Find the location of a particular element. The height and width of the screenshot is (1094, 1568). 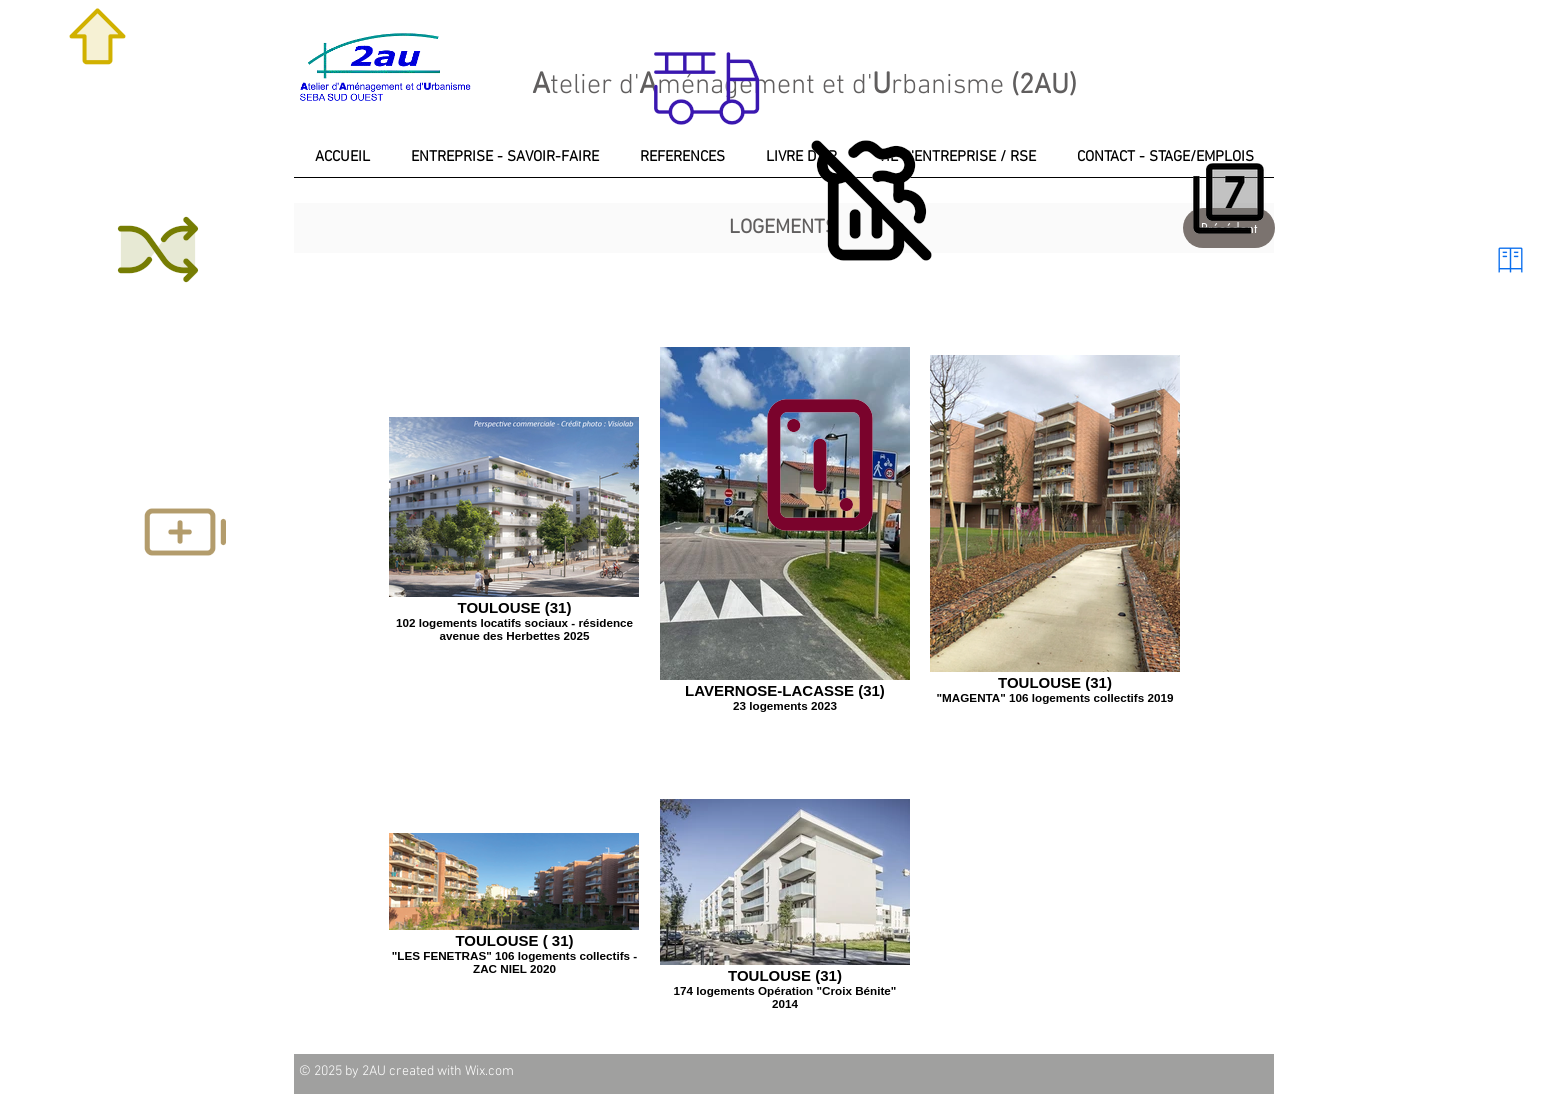

indicates item number 7 in a numbered list or gallery is located at coordinates (1228, 198).